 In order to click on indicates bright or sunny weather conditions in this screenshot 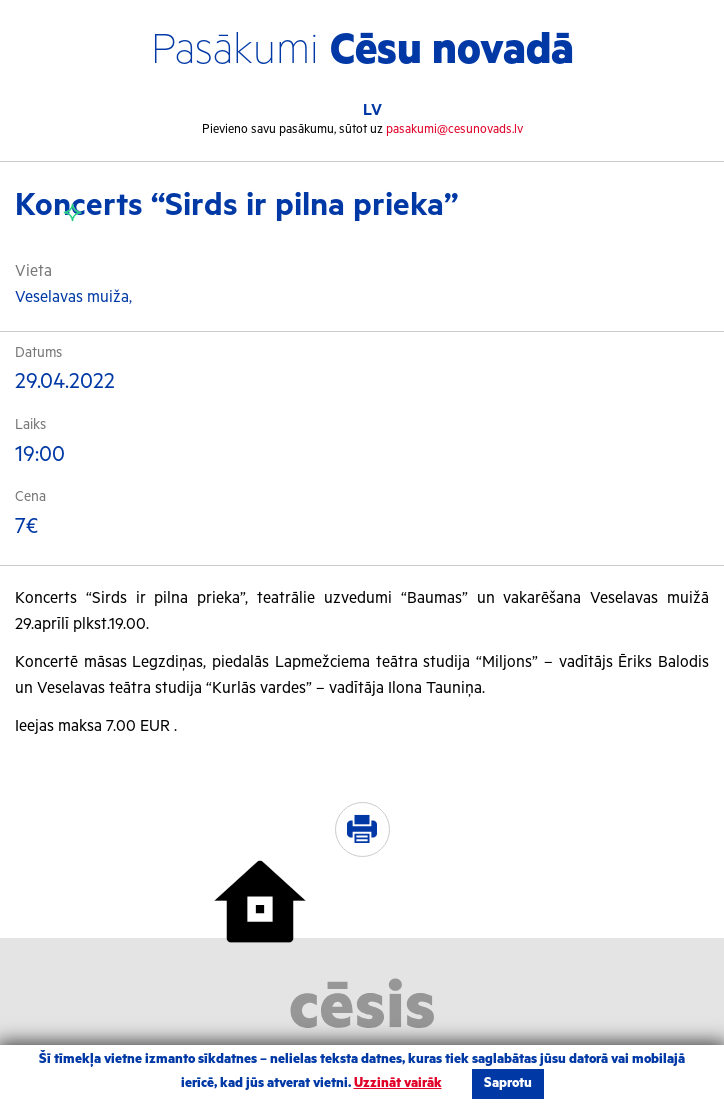, I will do `click(72, 212)`.